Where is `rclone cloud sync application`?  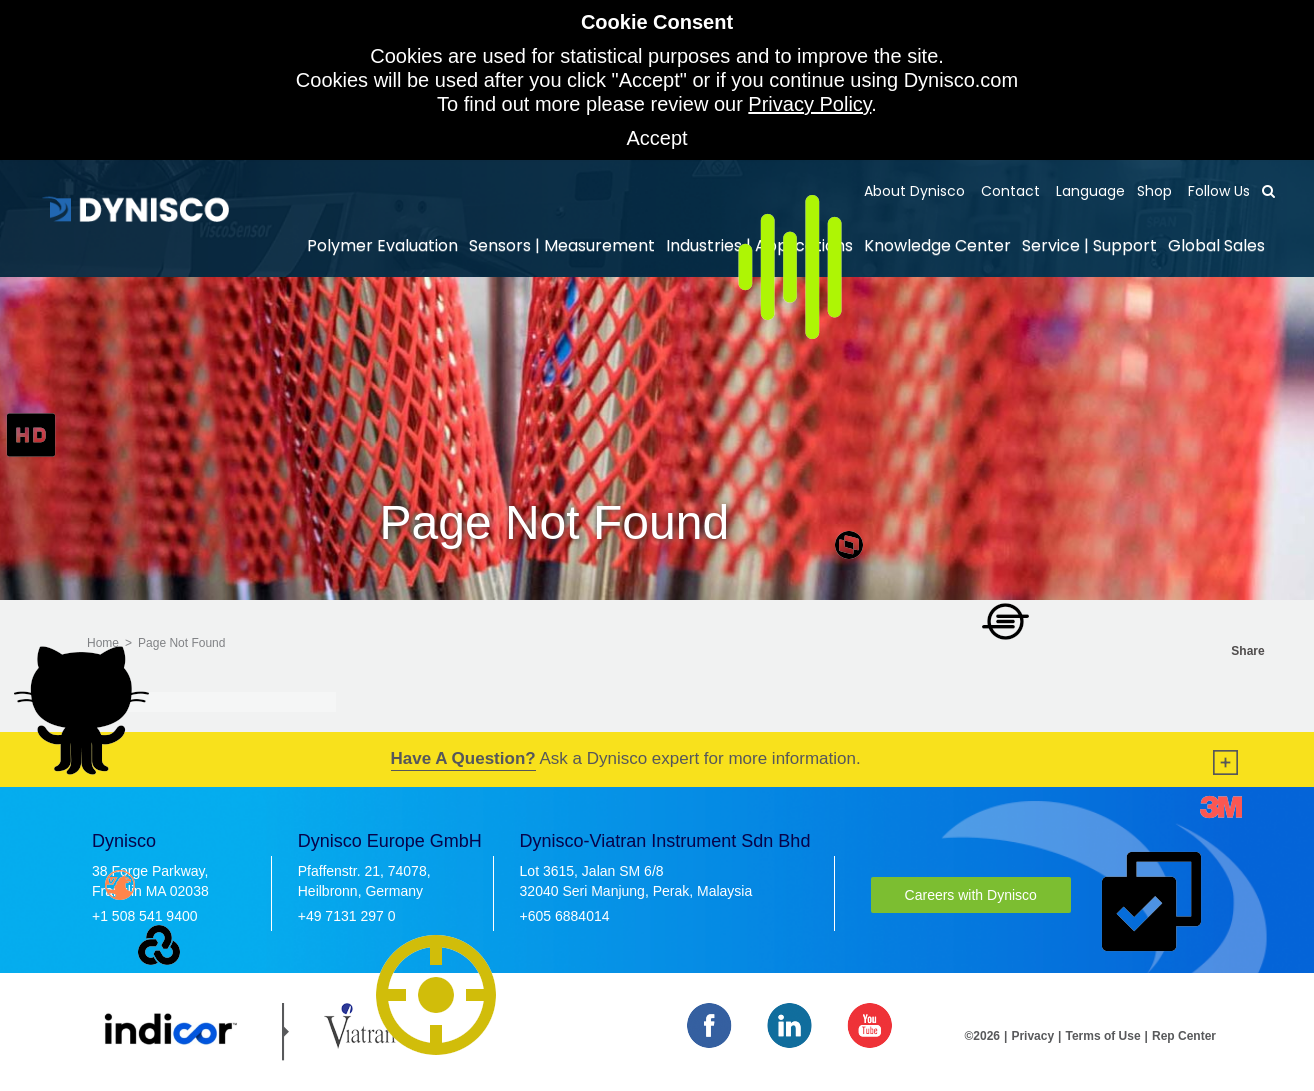 rclone cloud sync application is located at coordinates (159, 945).